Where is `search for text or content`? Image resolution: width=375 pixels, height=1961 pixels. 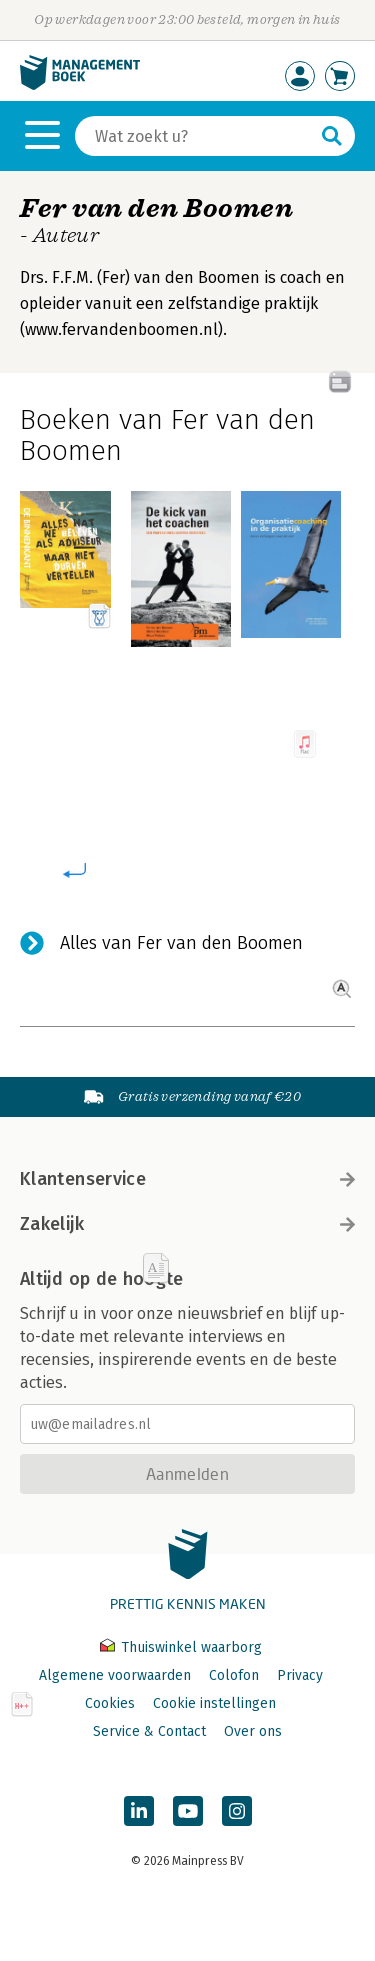 search for text or content is located at coordinates (342, 989).